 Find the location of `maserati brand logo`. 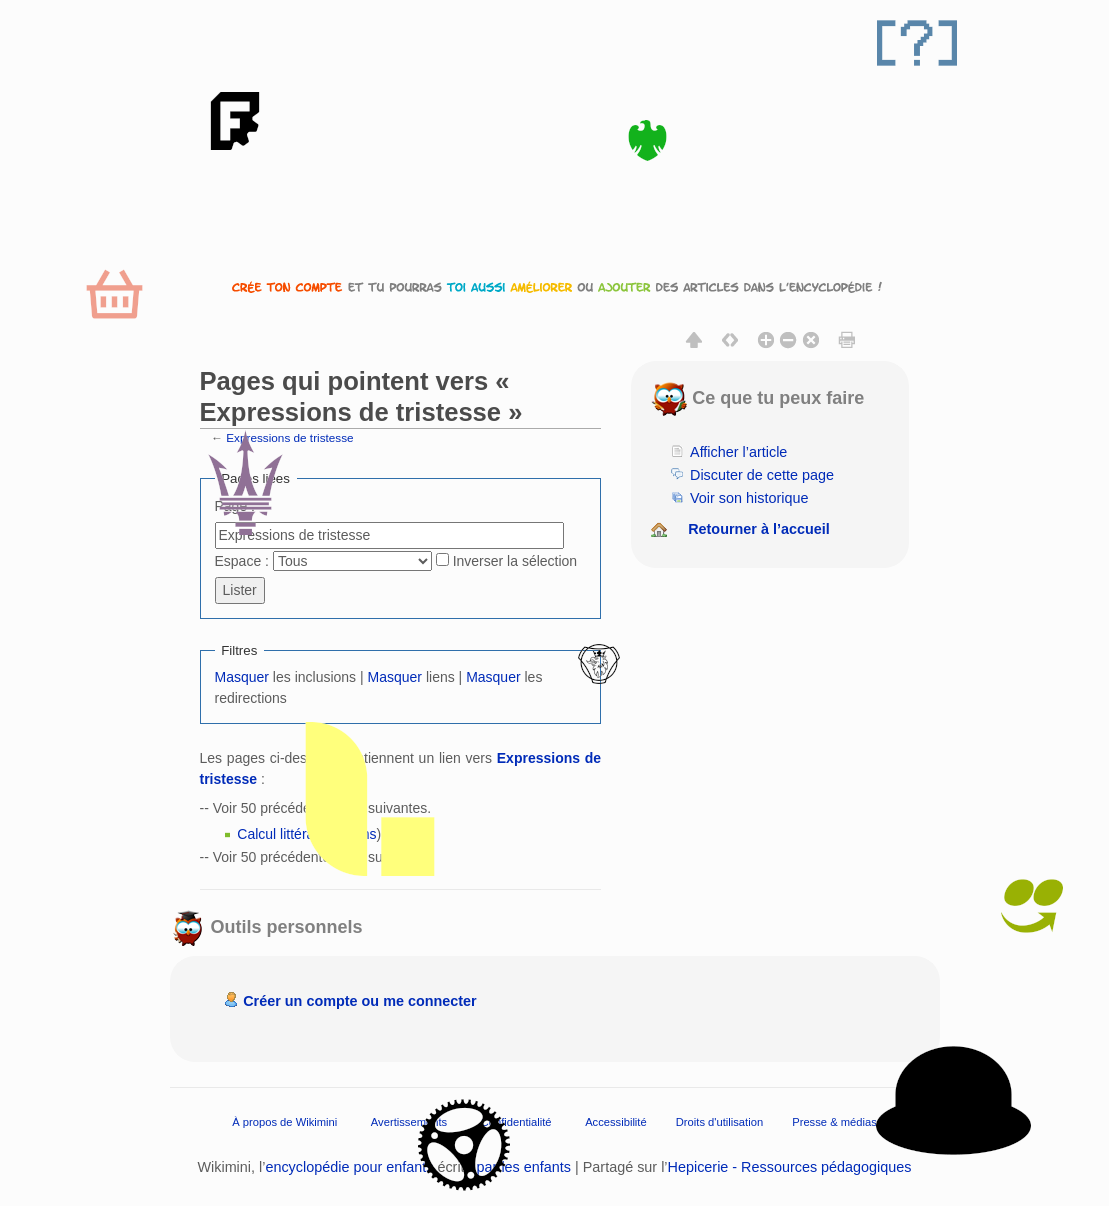

maserati brand logo is located at coordinates (245, 482).